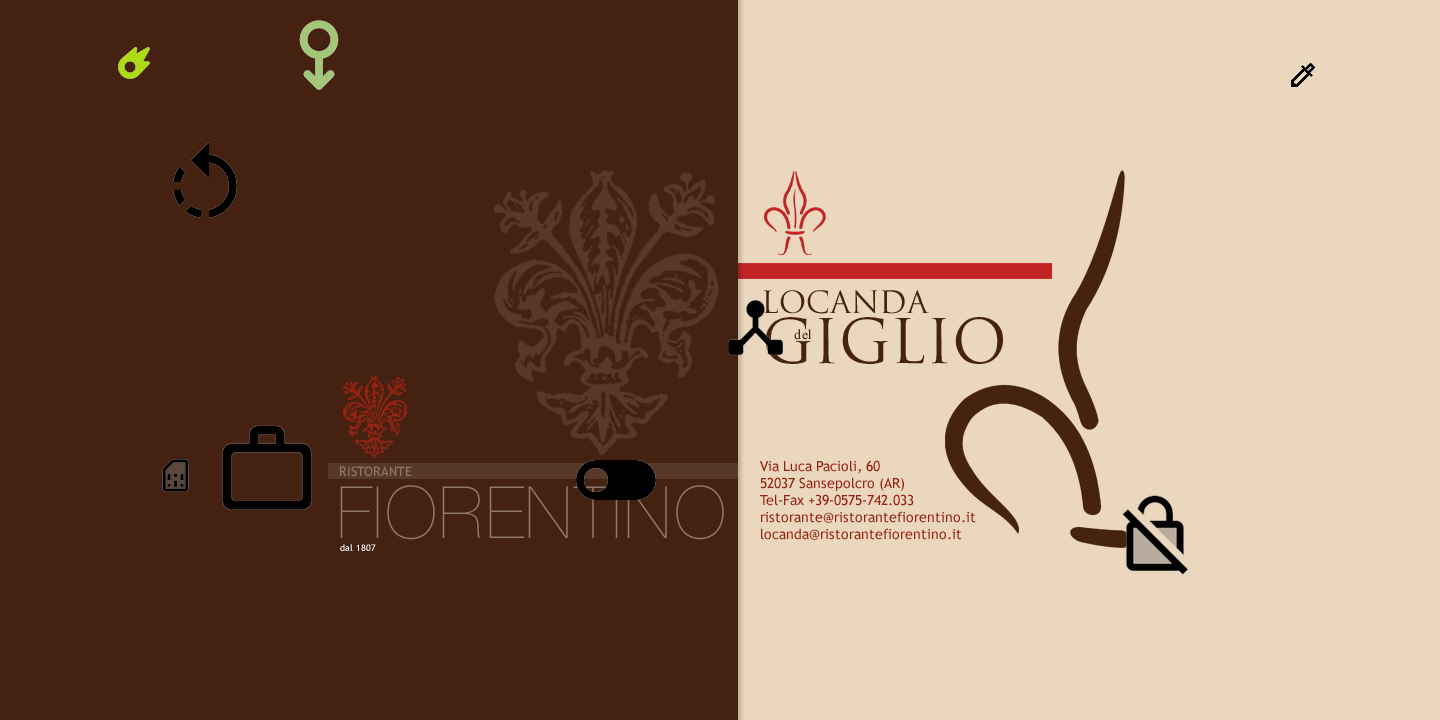  Describe the element at coordinates (175, 475) in the screenshot. I see `view sim card information` at that location.